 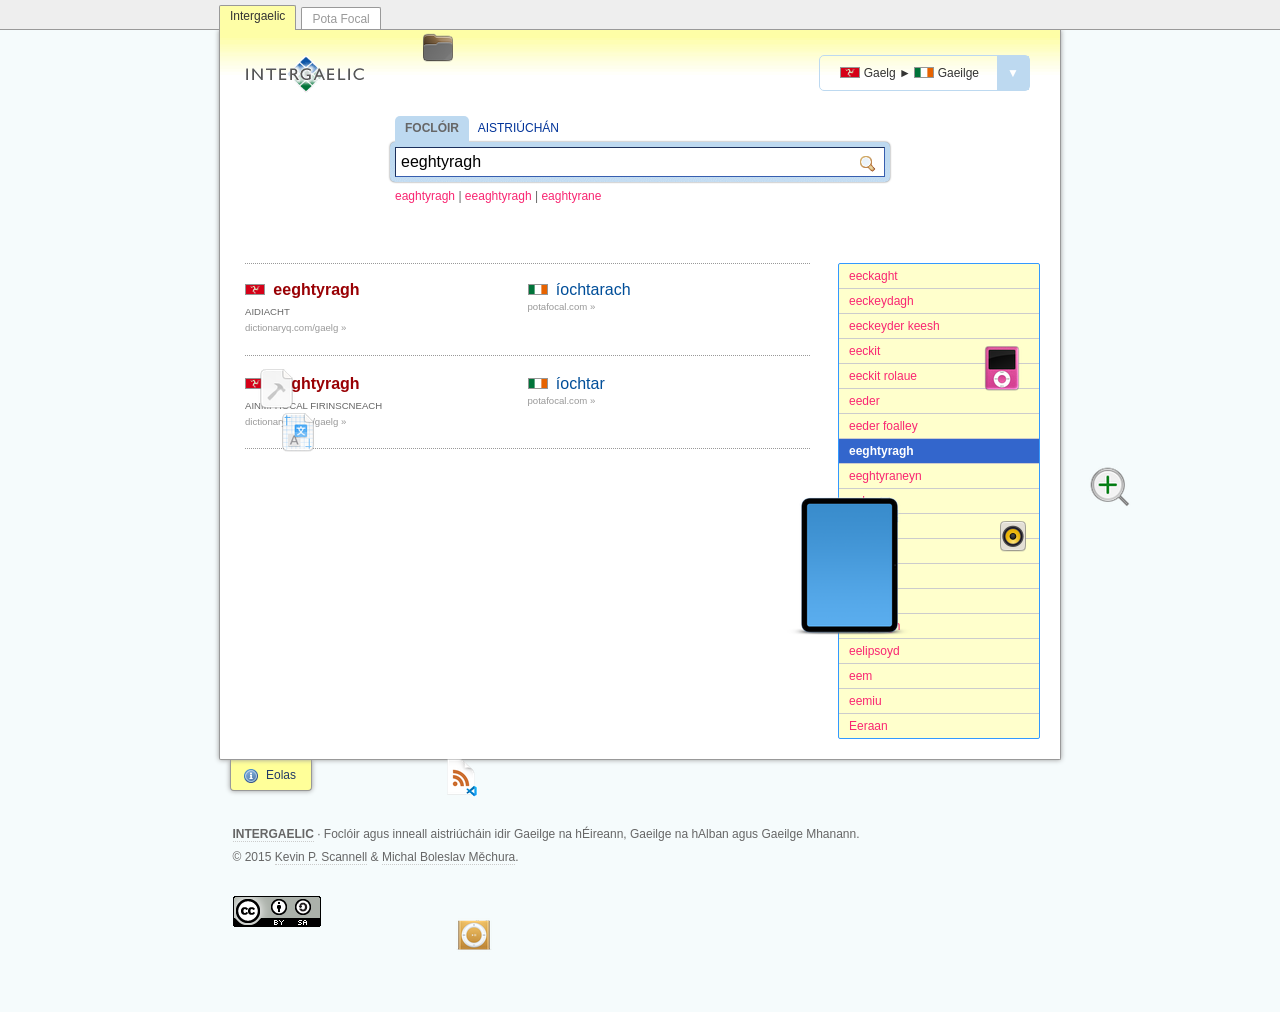 I want to click on indicates an open or expanded folder, so click(x=438, y=47).